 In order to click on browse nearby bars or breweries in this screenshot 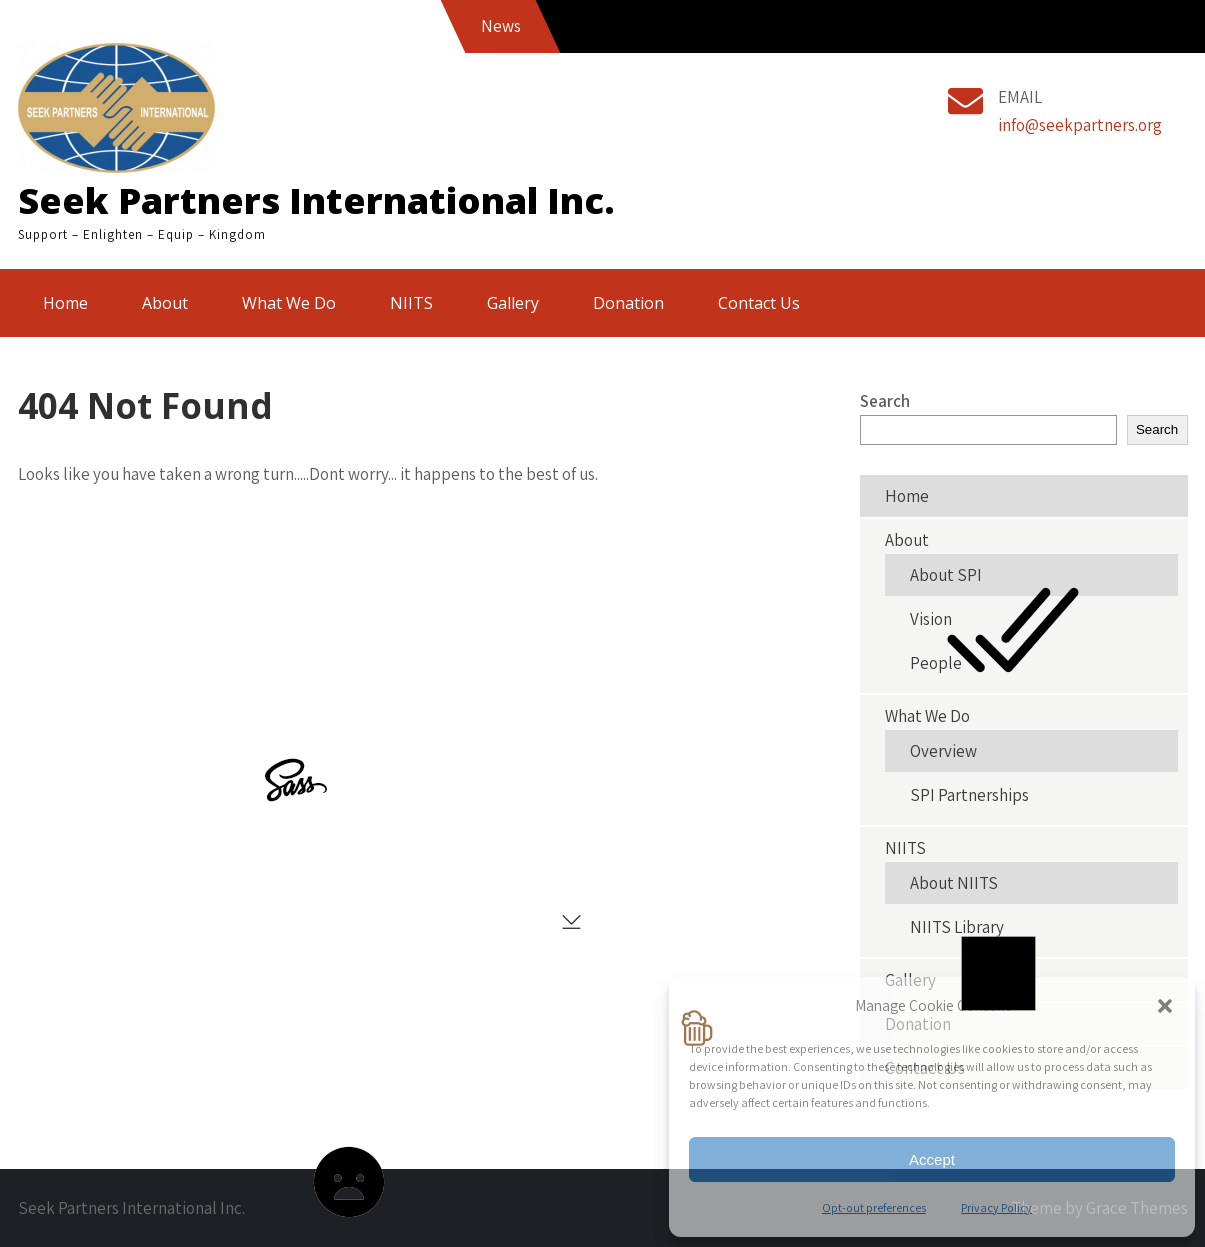, I will do `click(697, 1028)`.